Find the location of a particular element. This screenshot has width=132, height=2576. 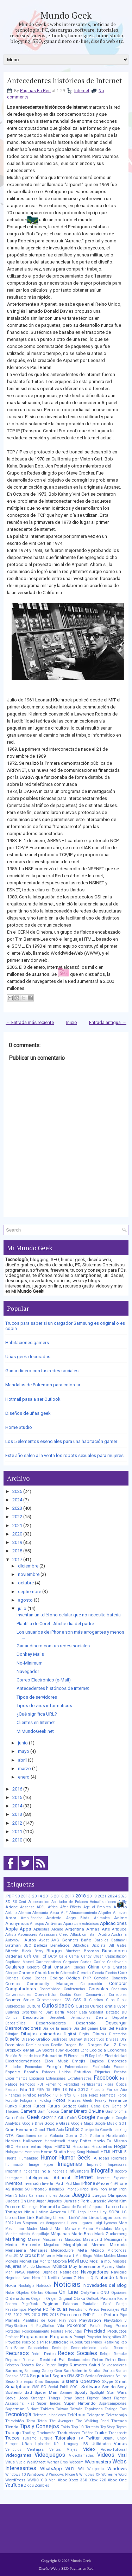

open webstorm project folder is located at coordinates (120, 1904).